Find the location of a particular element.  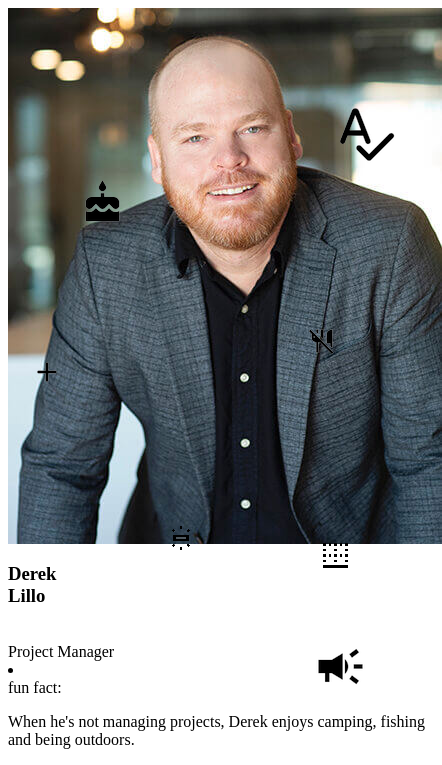

view birthday reminders is located at coordinates (102, 202).